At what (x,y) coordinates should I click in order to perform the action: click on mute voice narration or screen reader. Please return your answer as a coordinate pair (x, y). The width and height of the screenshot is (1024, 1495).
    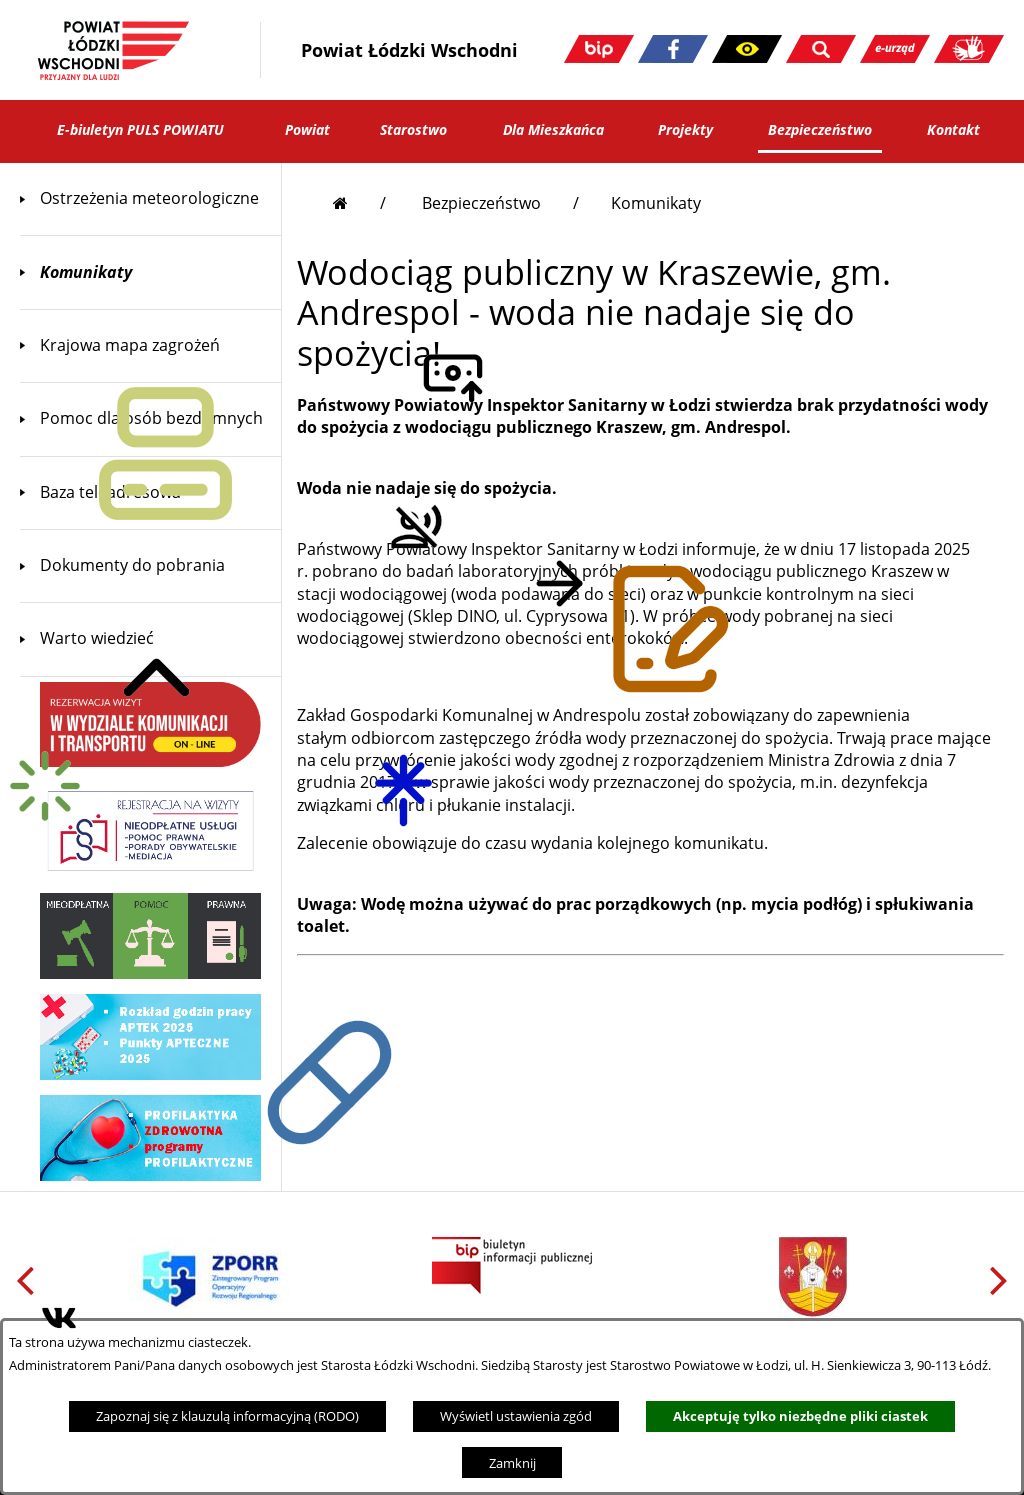
    Looking at the image, I should click on (416, 527).